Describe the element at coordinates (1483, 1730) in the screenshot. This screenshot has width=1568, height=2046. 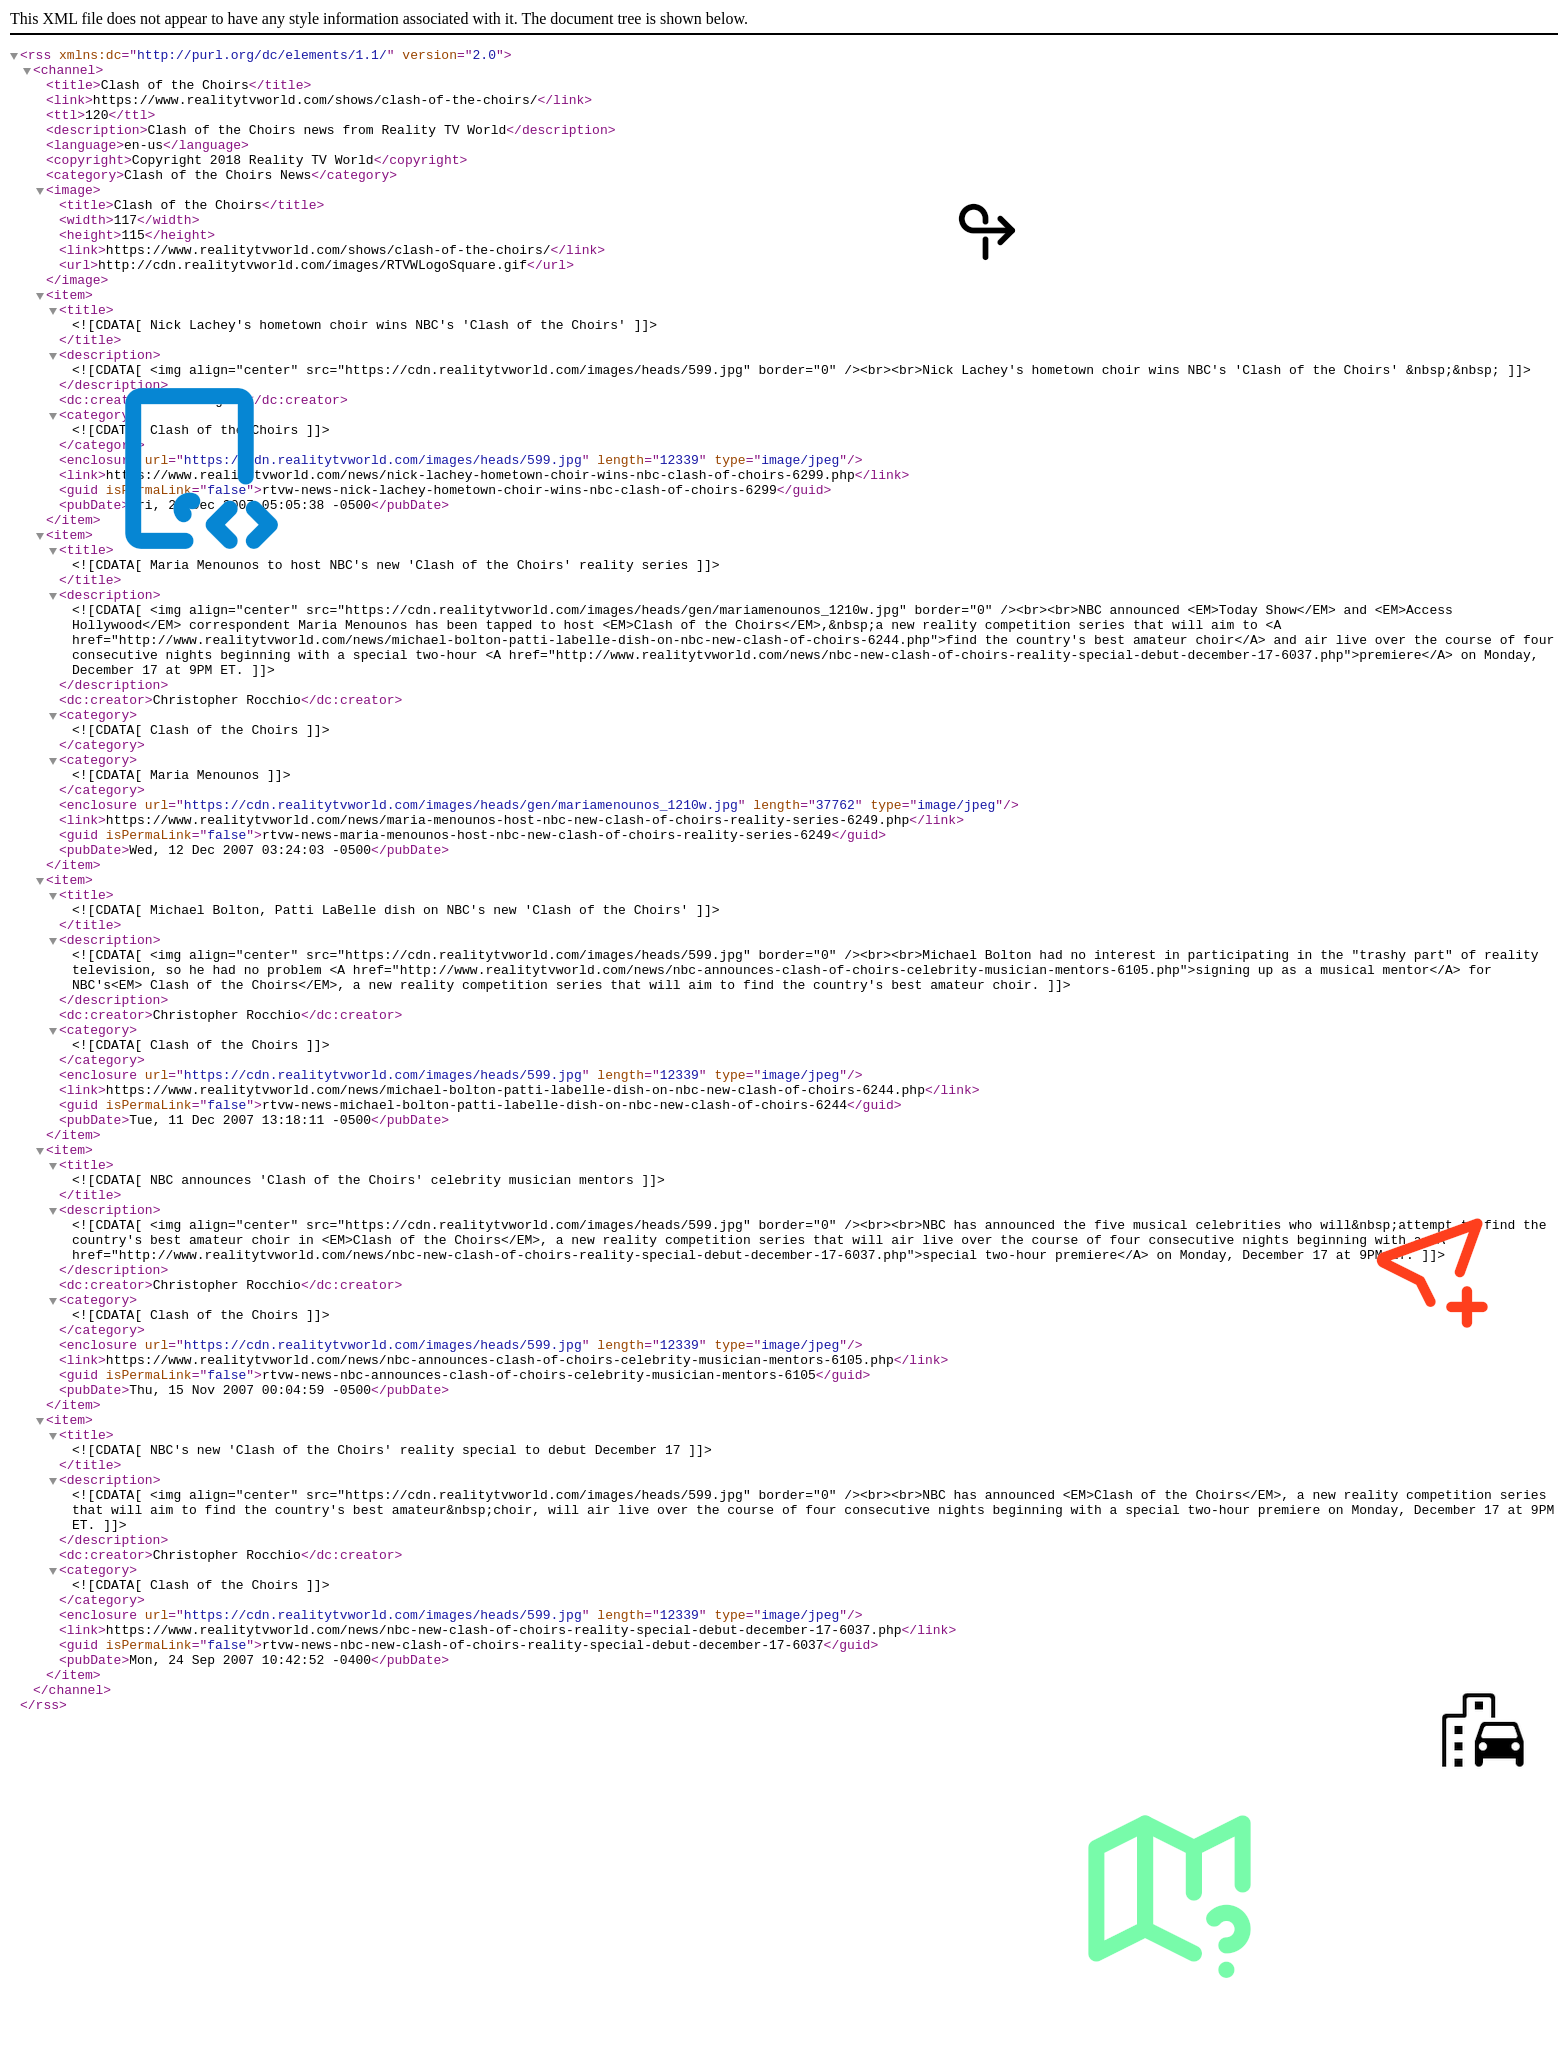
I see `access transportation or commute options` at that location.